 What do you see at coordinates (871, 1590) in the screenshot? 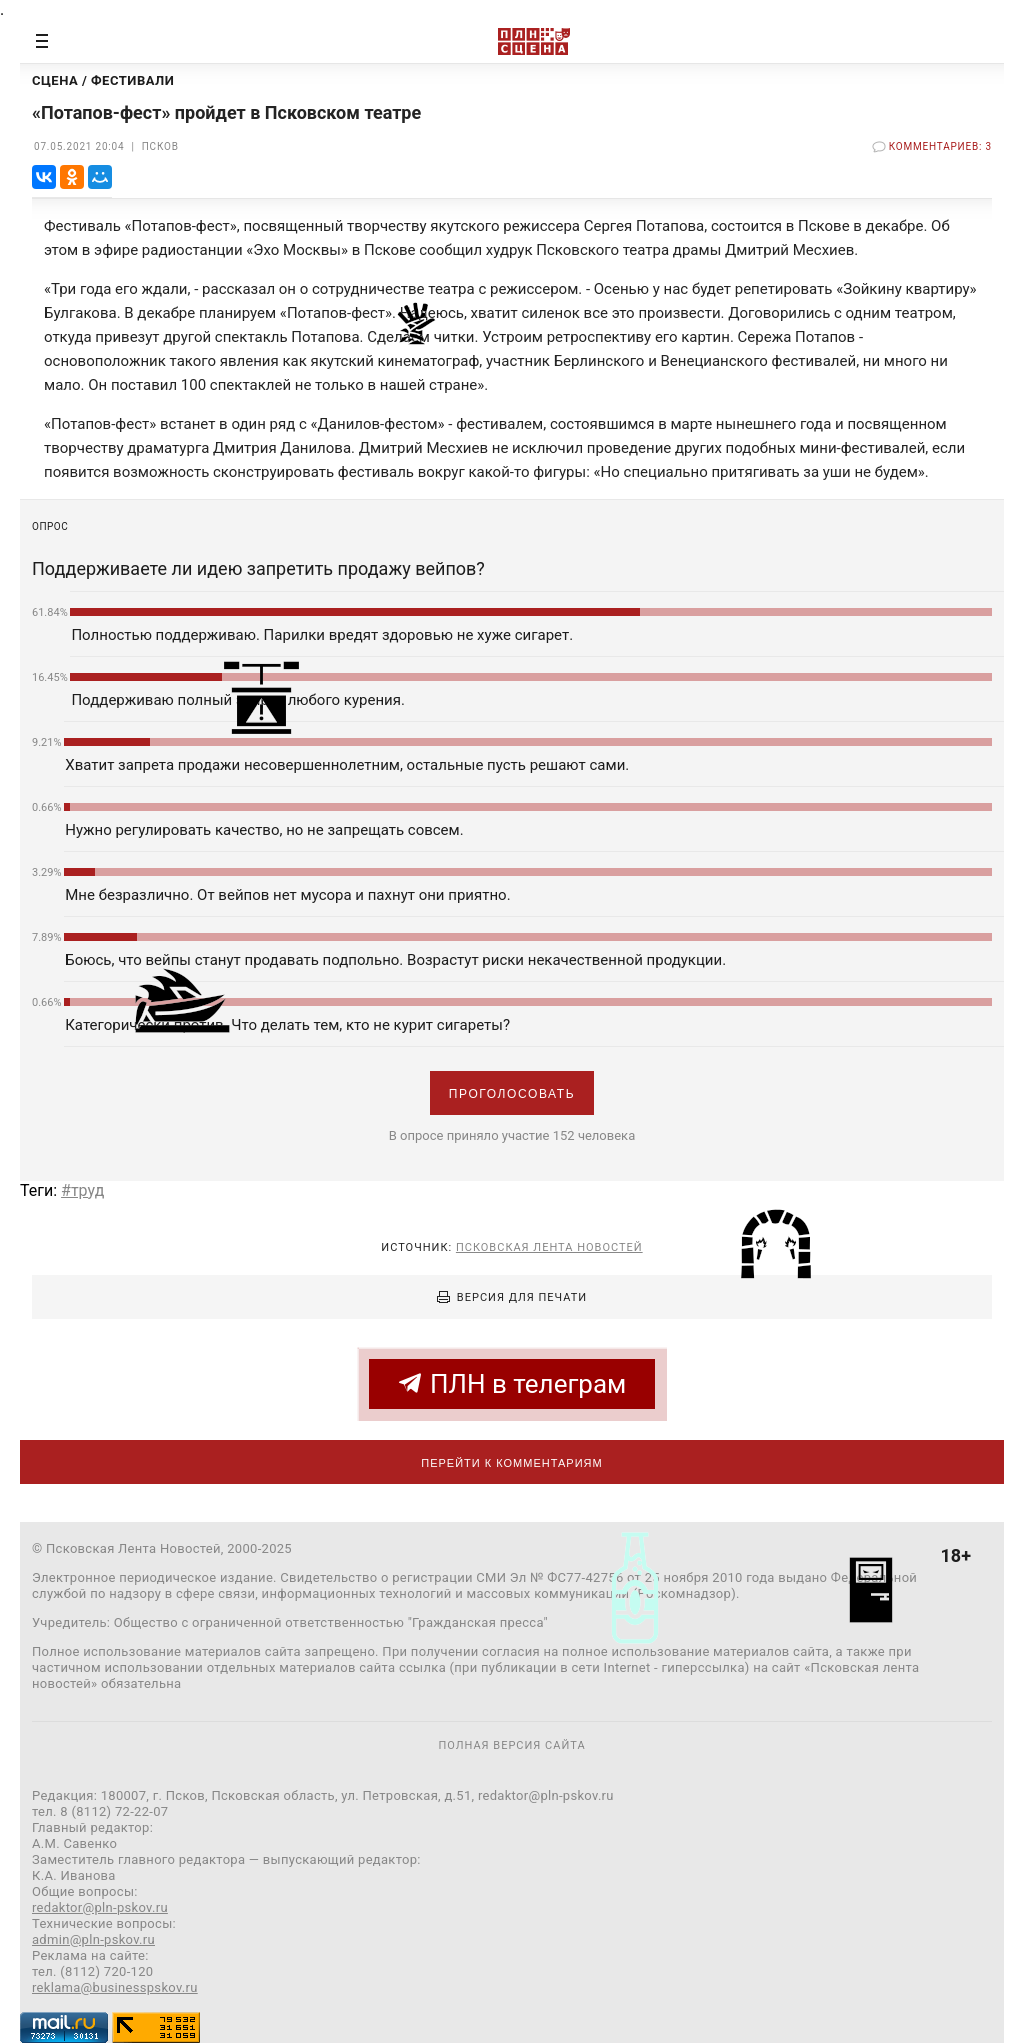
I see `monitor door or entry point activity` at bounding box center [871, 1590].